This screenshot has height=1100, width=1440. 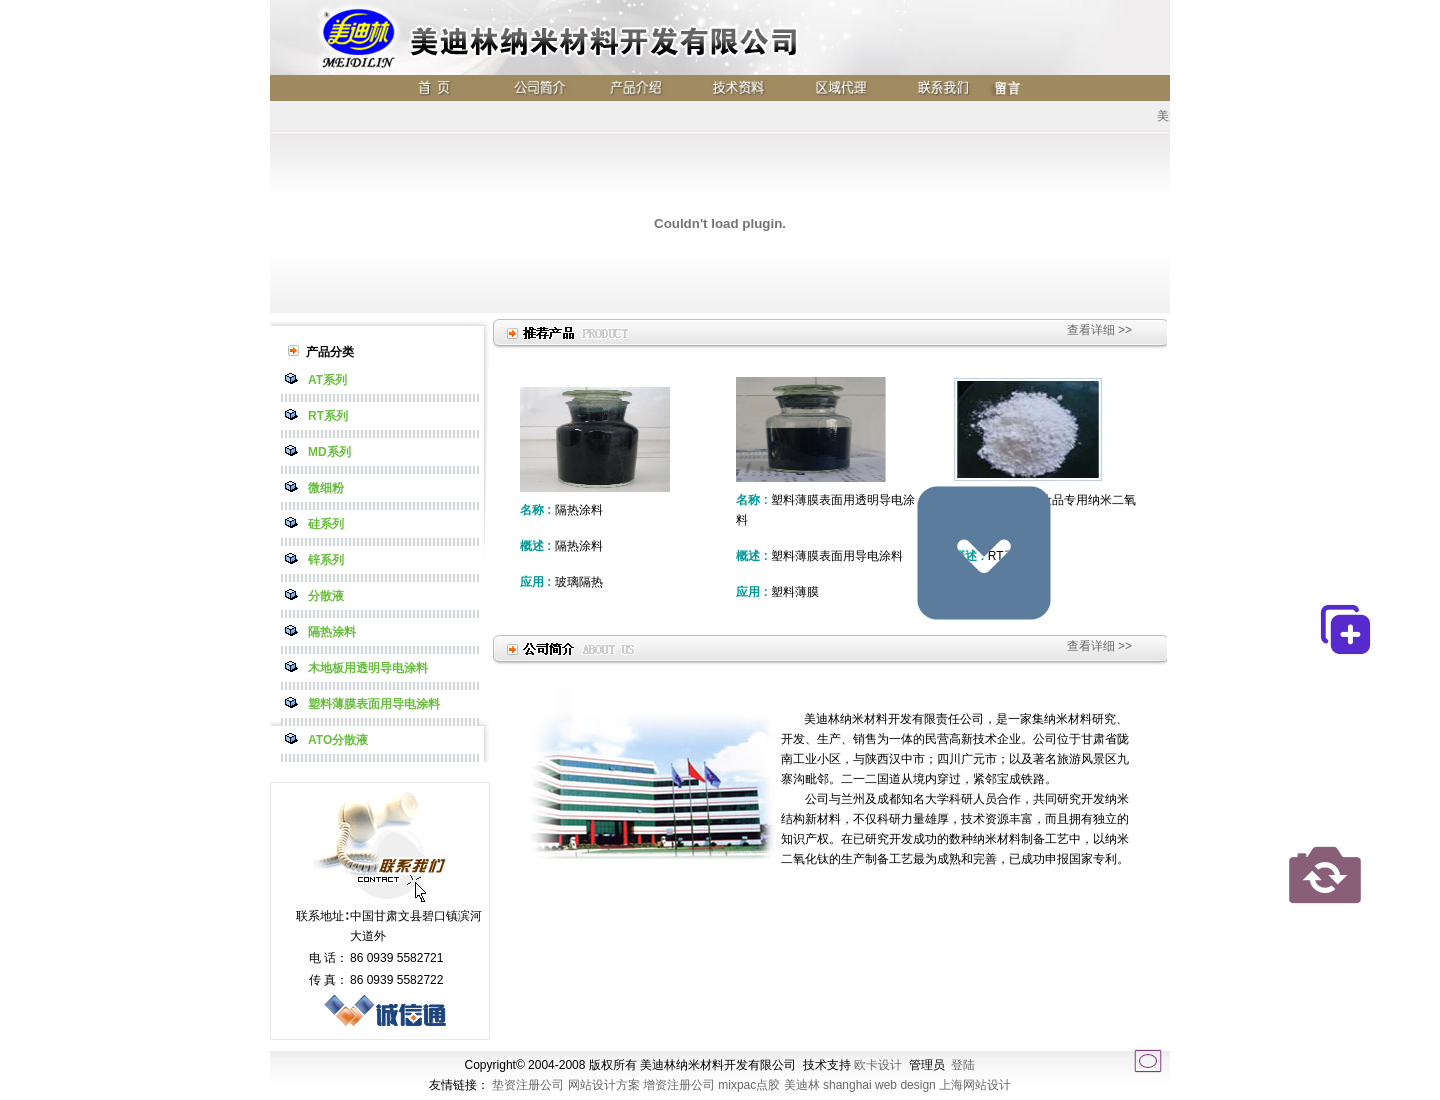 I want to click on switch between front and rear camera, so click(x=1325, y=875).